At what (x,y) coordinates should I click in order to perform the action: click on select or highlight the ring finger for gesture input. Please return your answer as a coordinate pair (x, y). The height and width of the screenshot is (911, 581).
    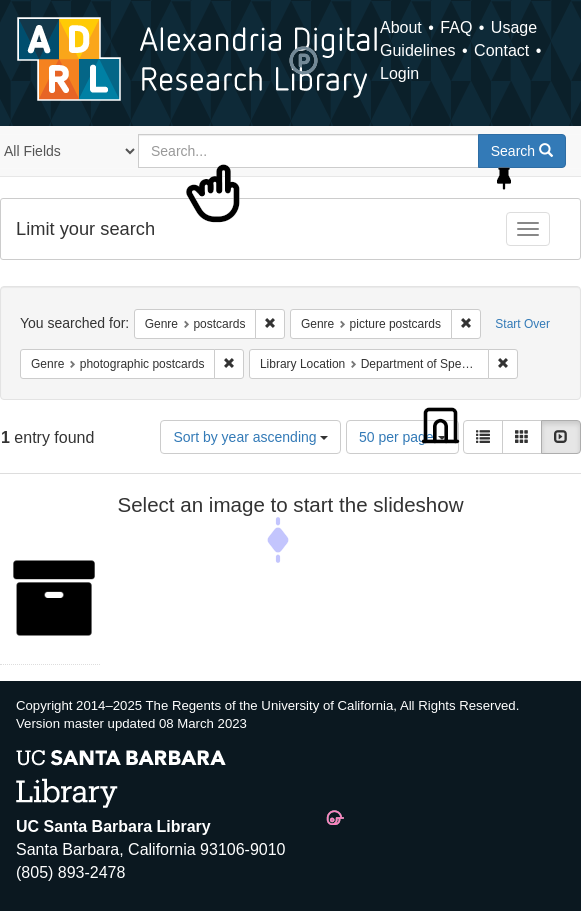
    Looking at the image, I should click on (213, 190).